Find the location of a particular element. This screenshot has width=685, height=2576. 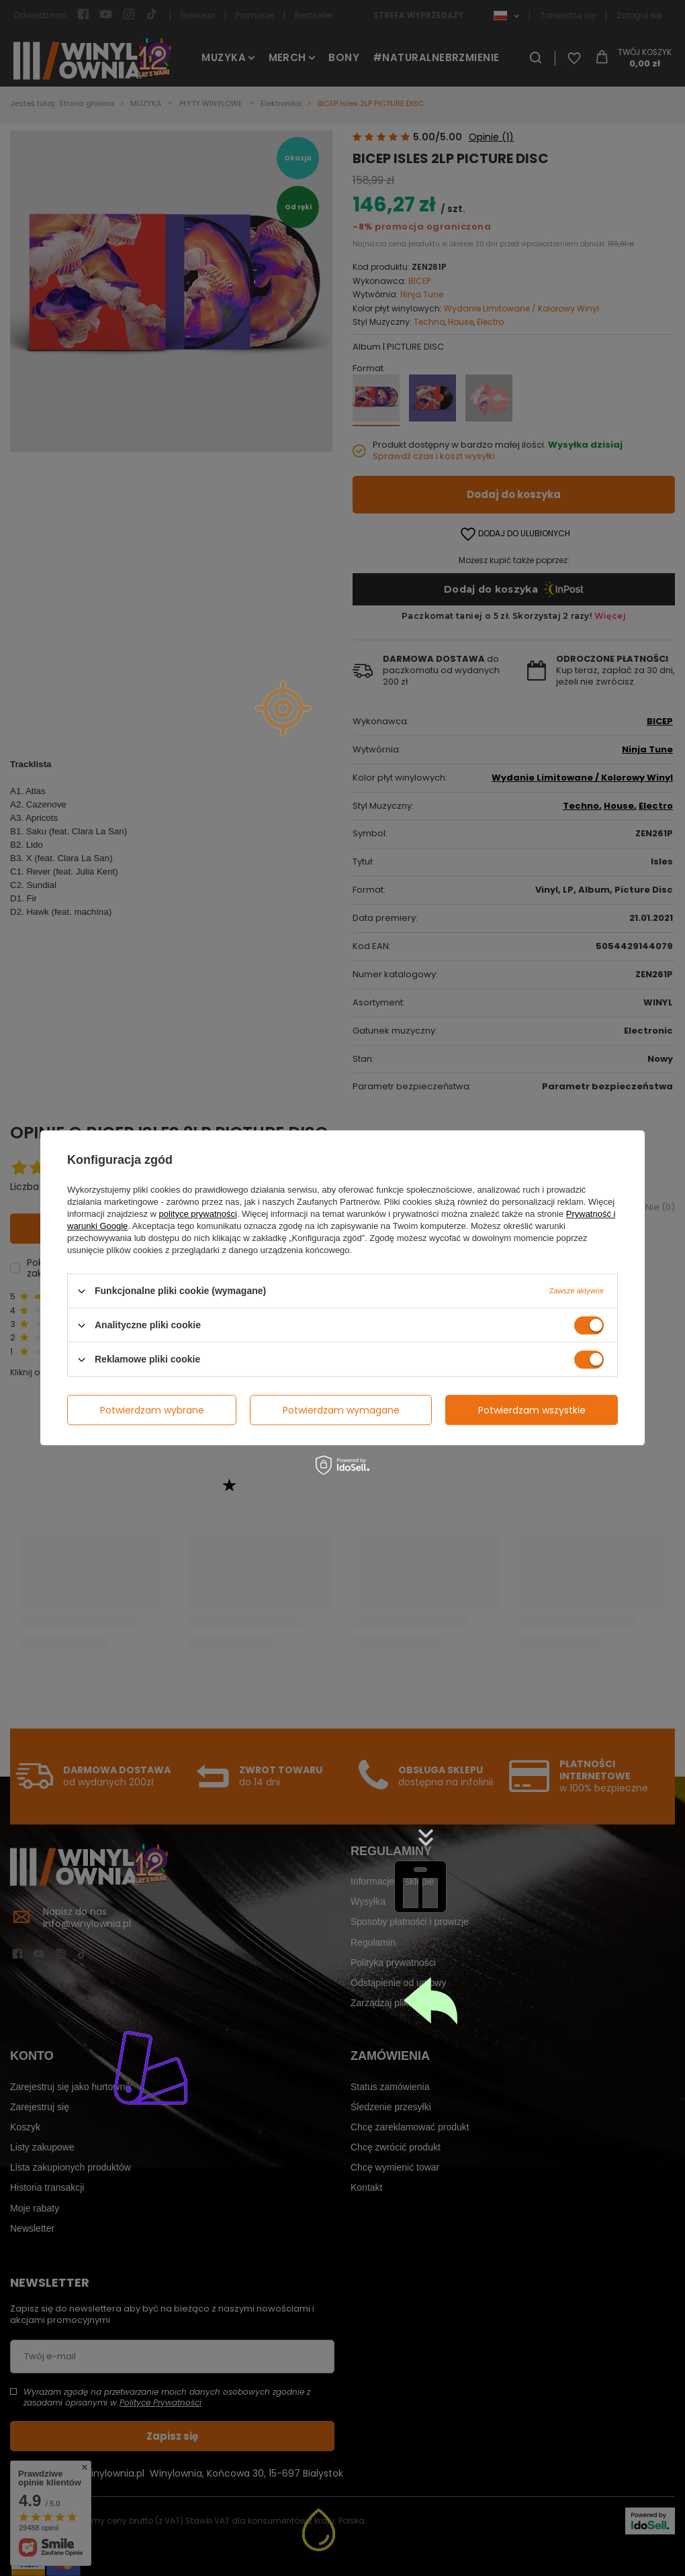

access color palette or theme options is located at coordinates (148, 2071).